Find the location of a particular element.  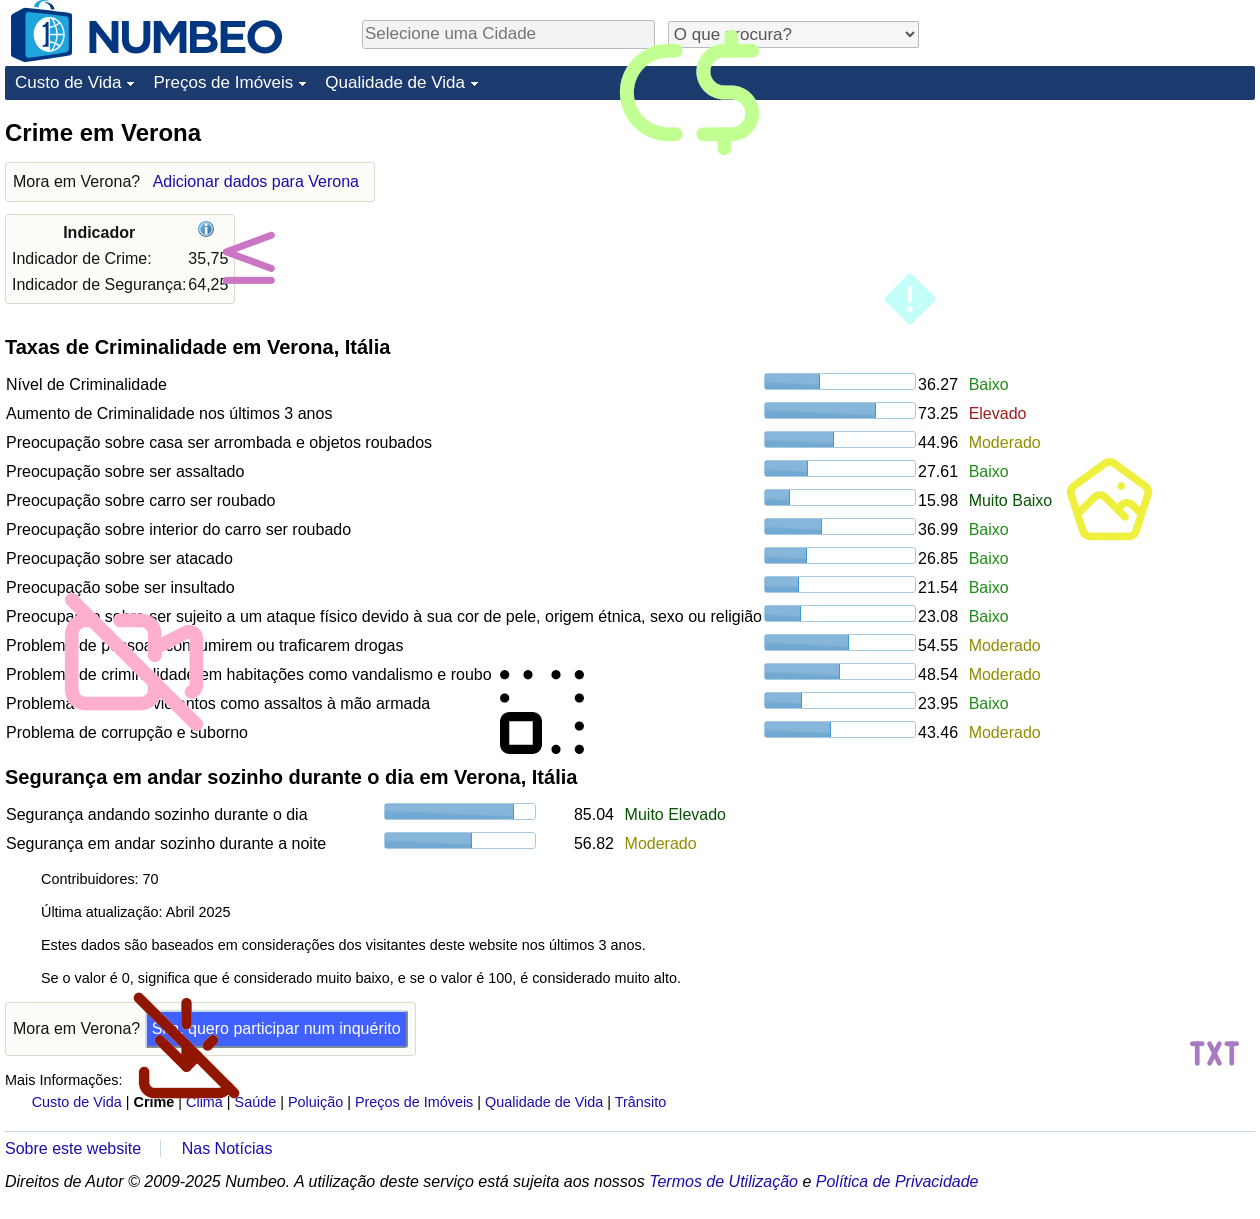

download unavailable or disabled is located at coordinates (186, 1045).